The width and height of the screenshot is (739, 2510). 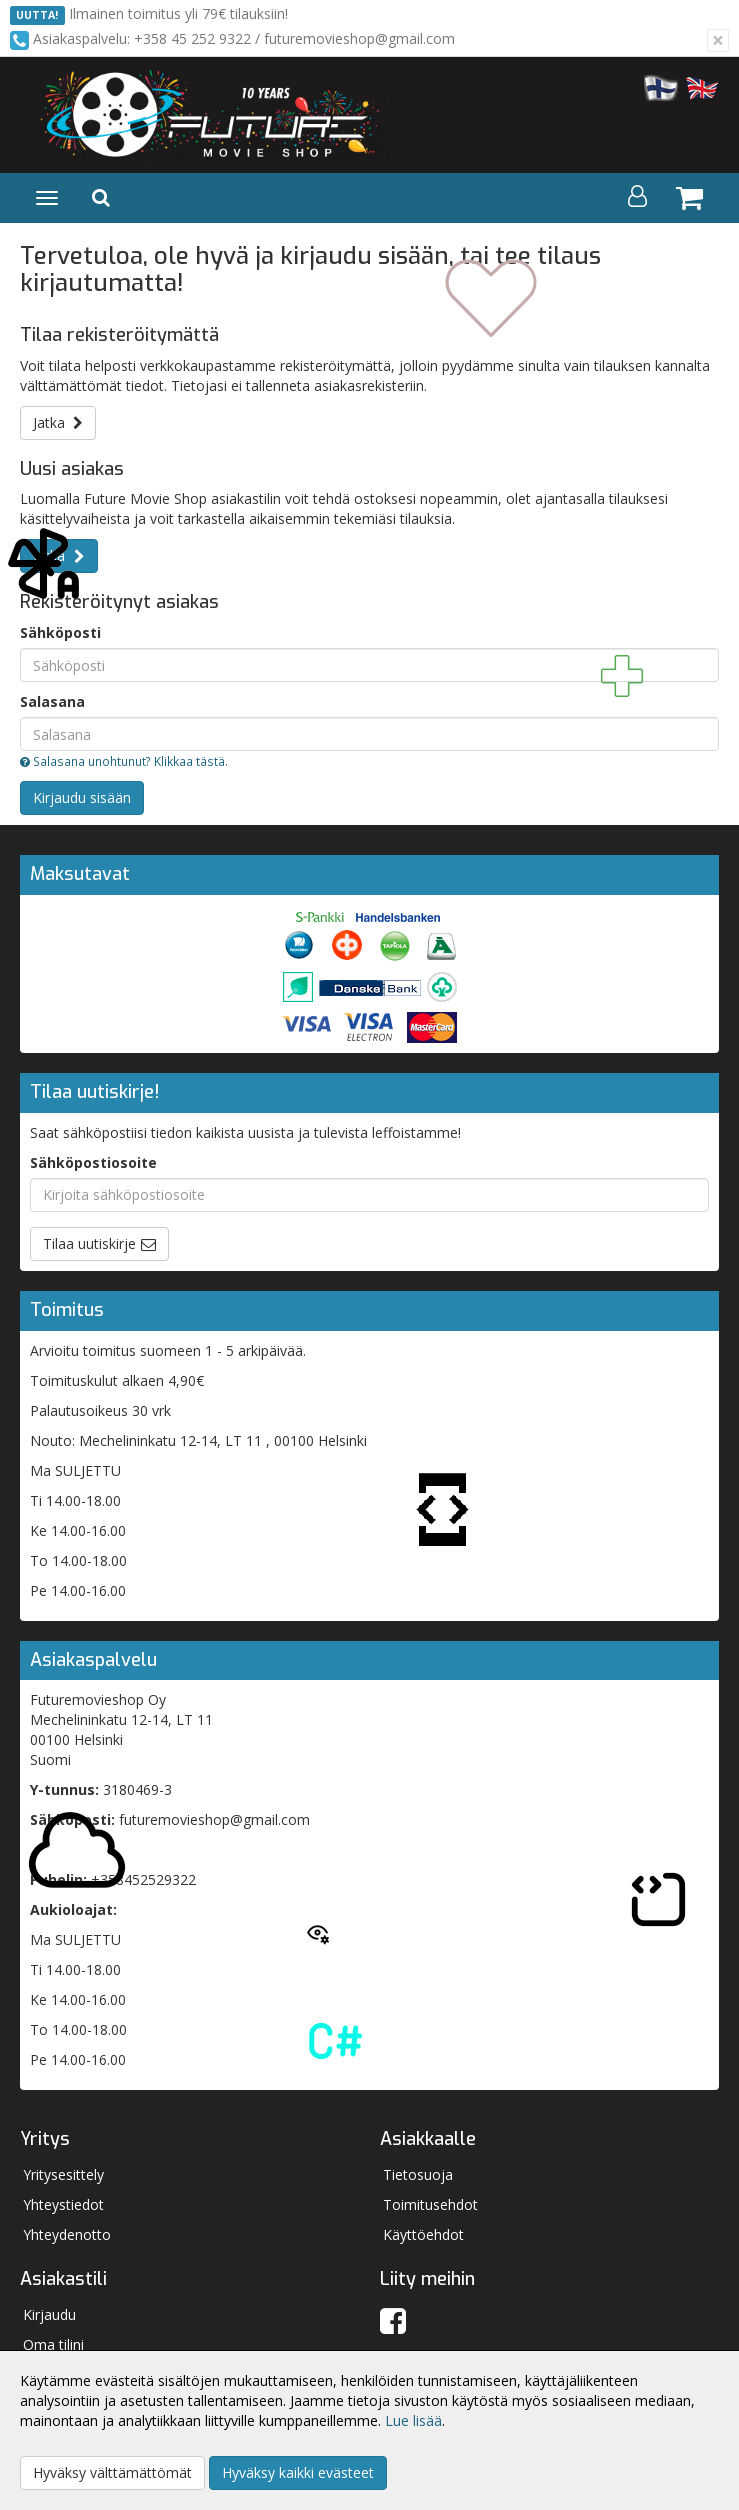 I want to click on view source code, so click(x=658, y=1899).